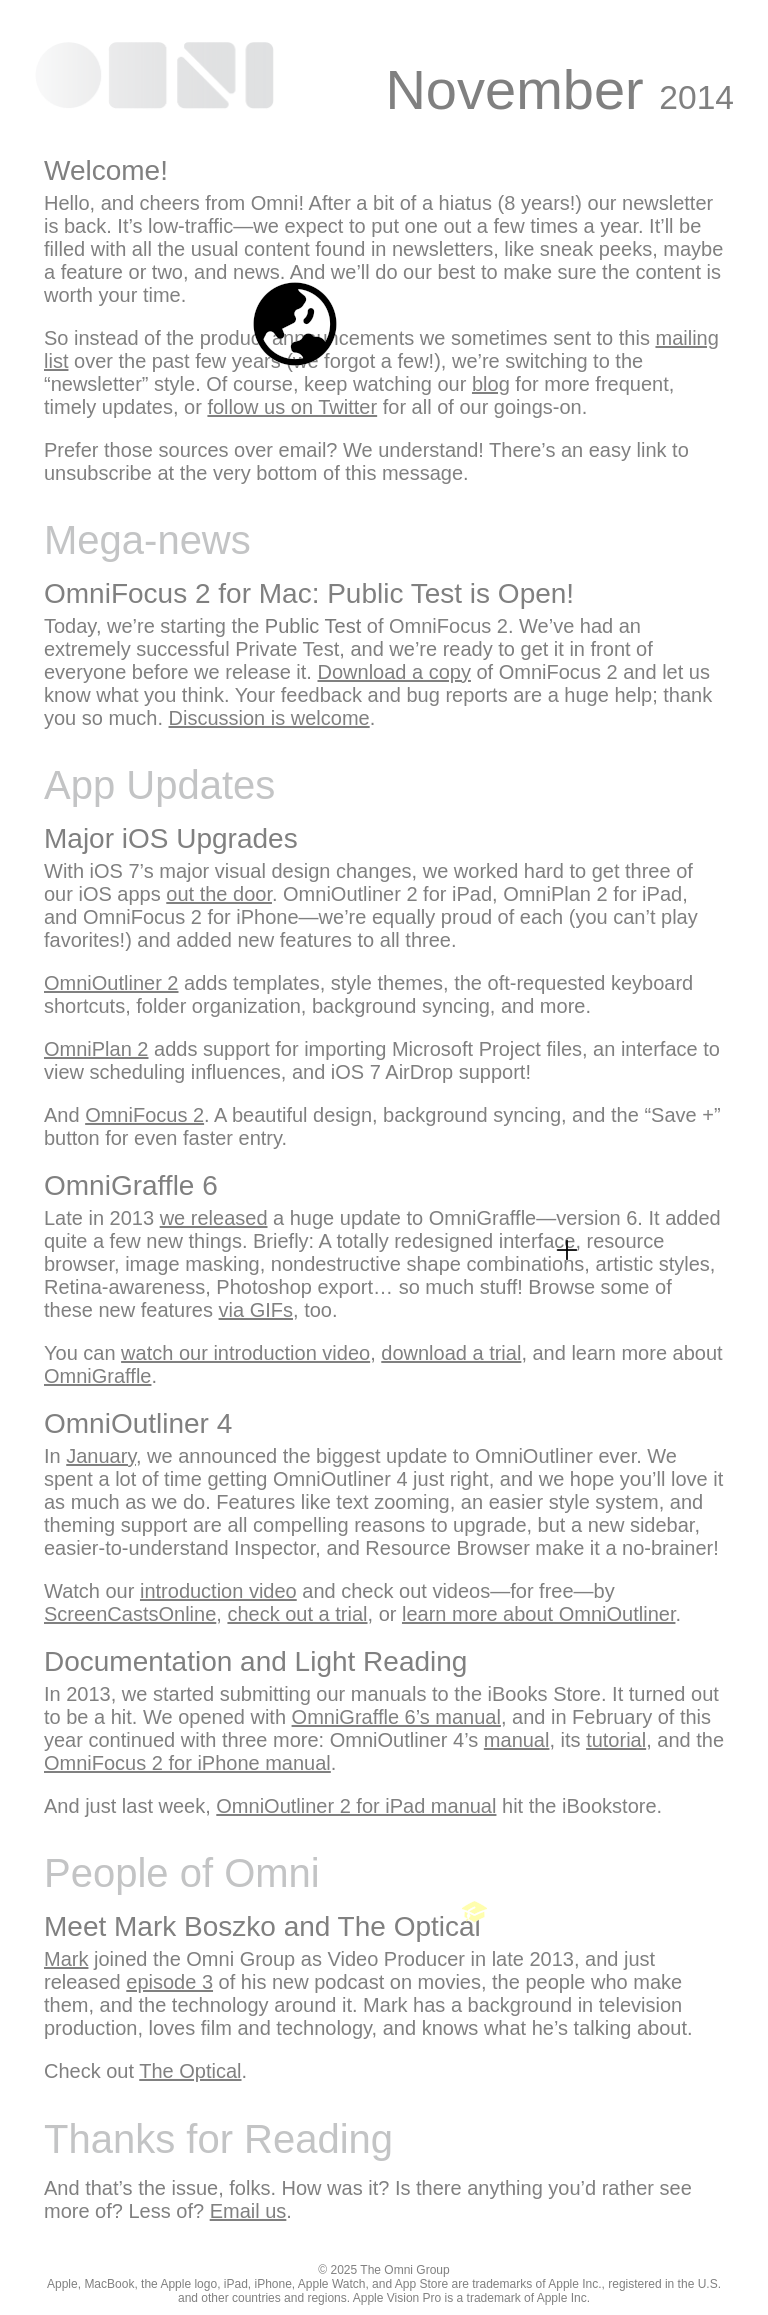 This screenshot has width=768, height=2315. What do you see at coordinates (295, 324) in the screenshot?
I see `view asia-australia region settings` at bounding box center [295, 324].